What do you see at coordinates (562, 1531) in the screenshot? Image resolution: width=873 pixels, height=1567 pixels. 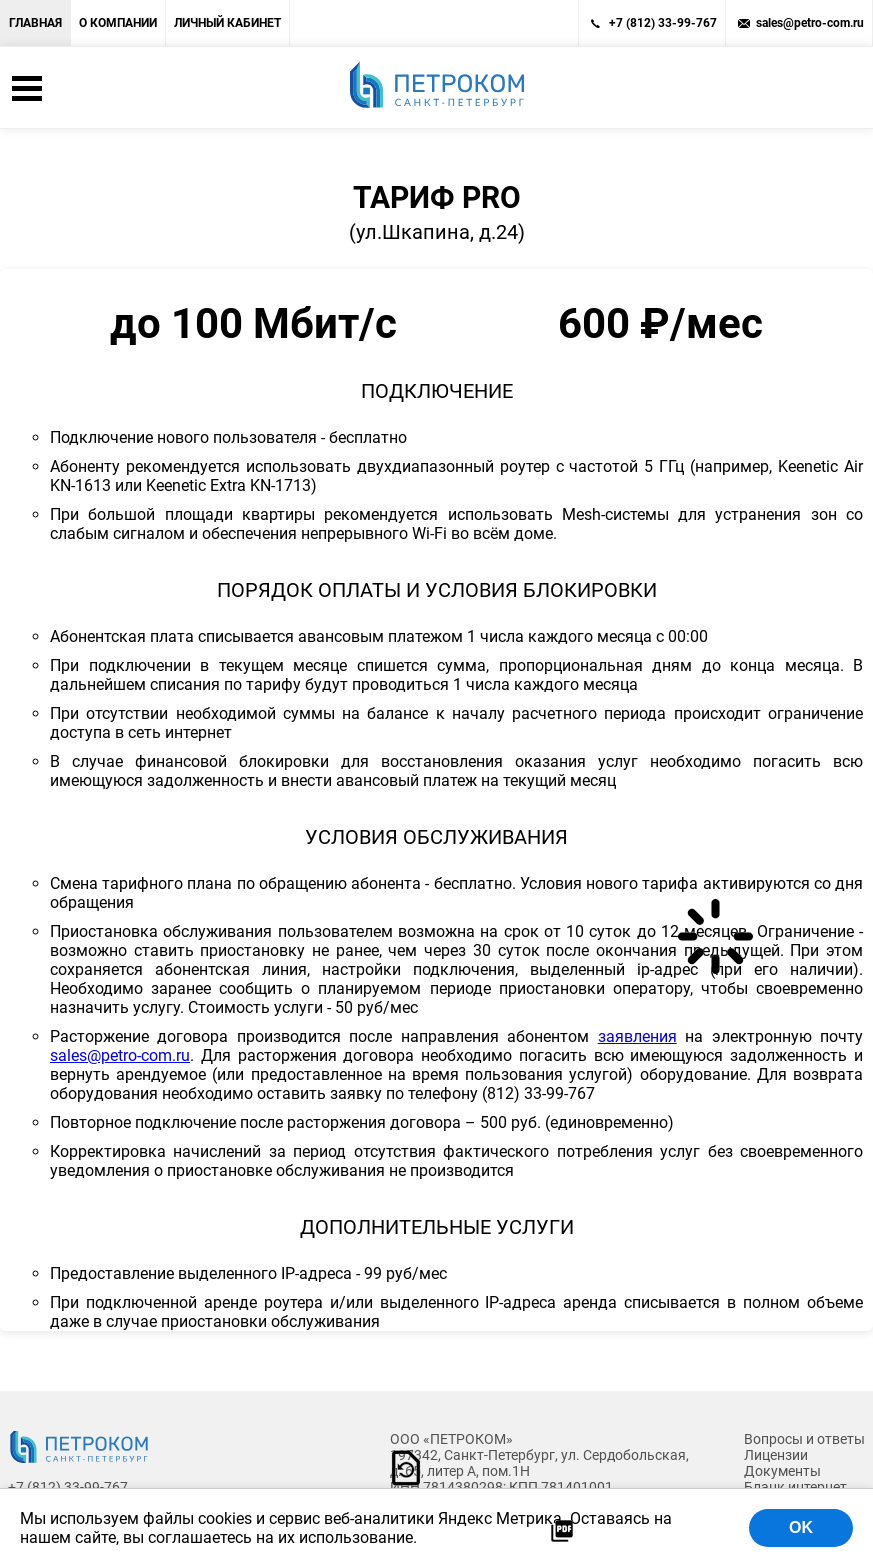 I see `save or export as PDF` at bounding box center [562, 1531].